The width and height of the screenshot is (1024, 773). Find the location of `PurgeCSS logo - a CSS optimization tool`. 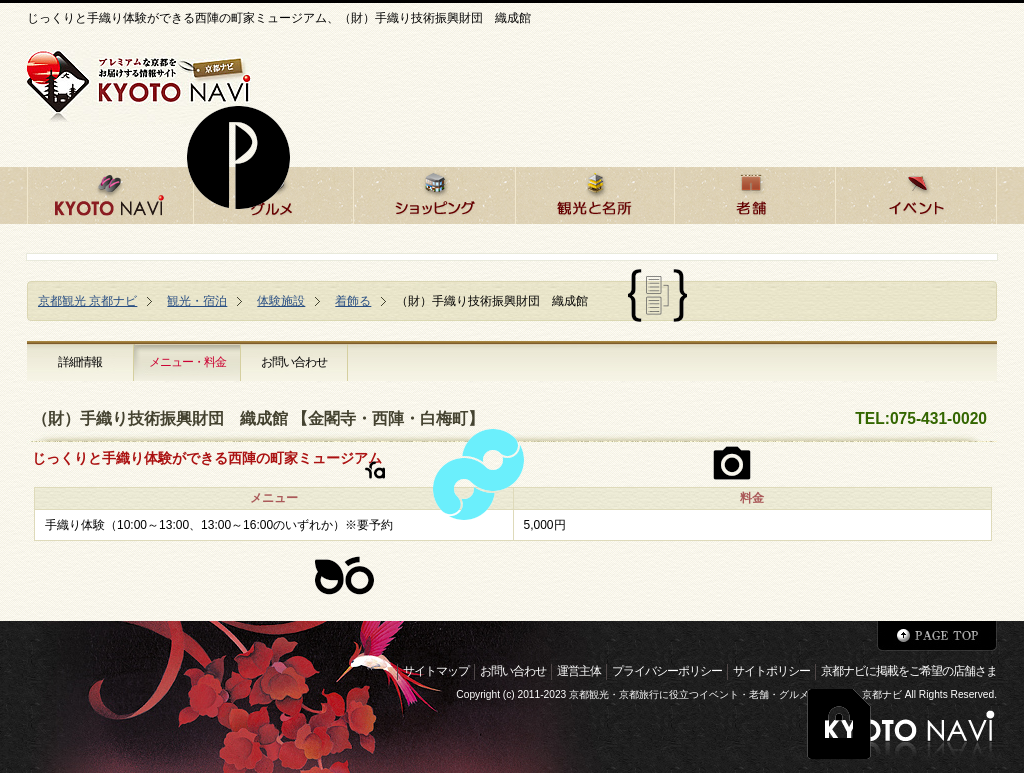

PurgeCSS logo - a CSS optimization tool is located at coordinates (238, 157).